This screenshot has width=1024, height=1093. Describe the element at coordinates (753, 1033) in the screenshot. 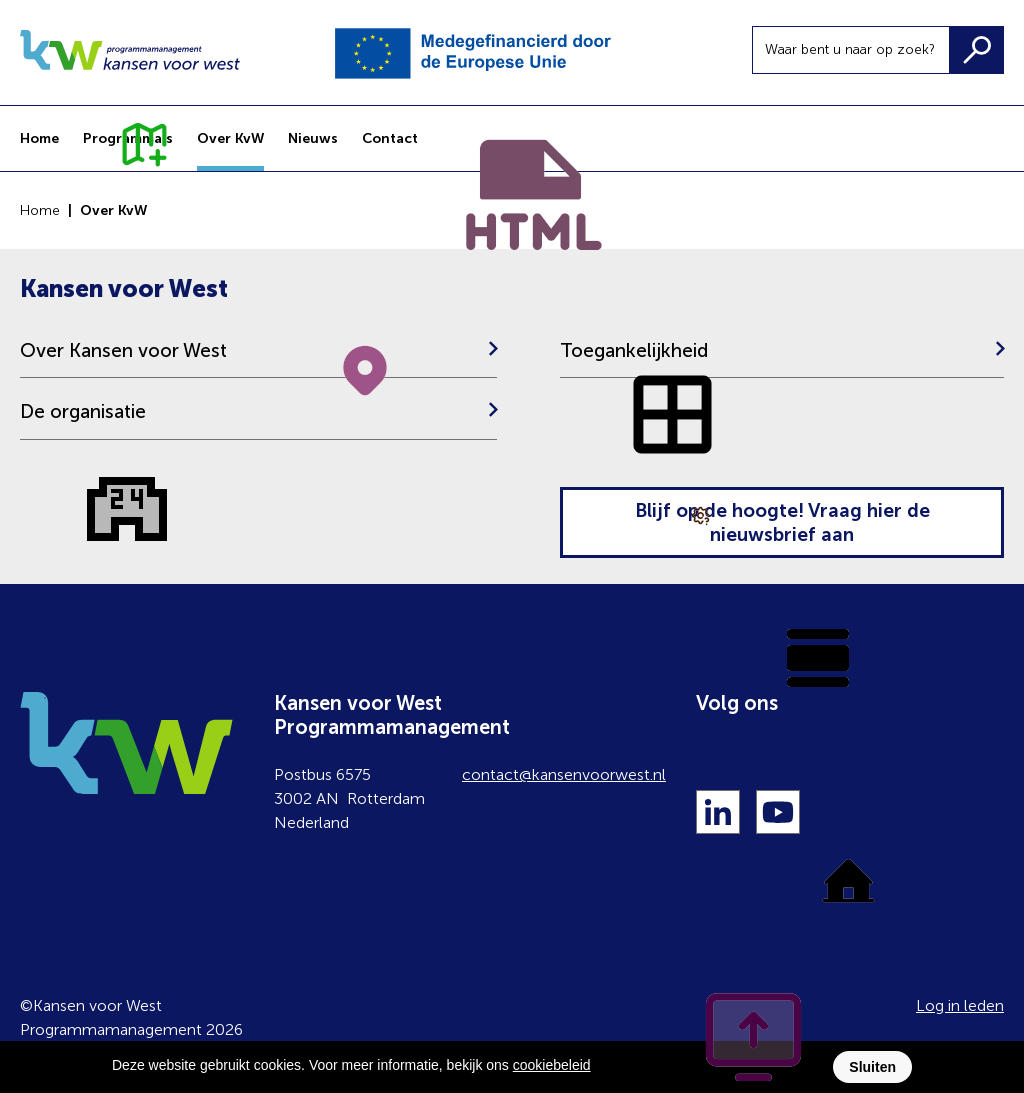

I see `upload file to display or screen` at that location.